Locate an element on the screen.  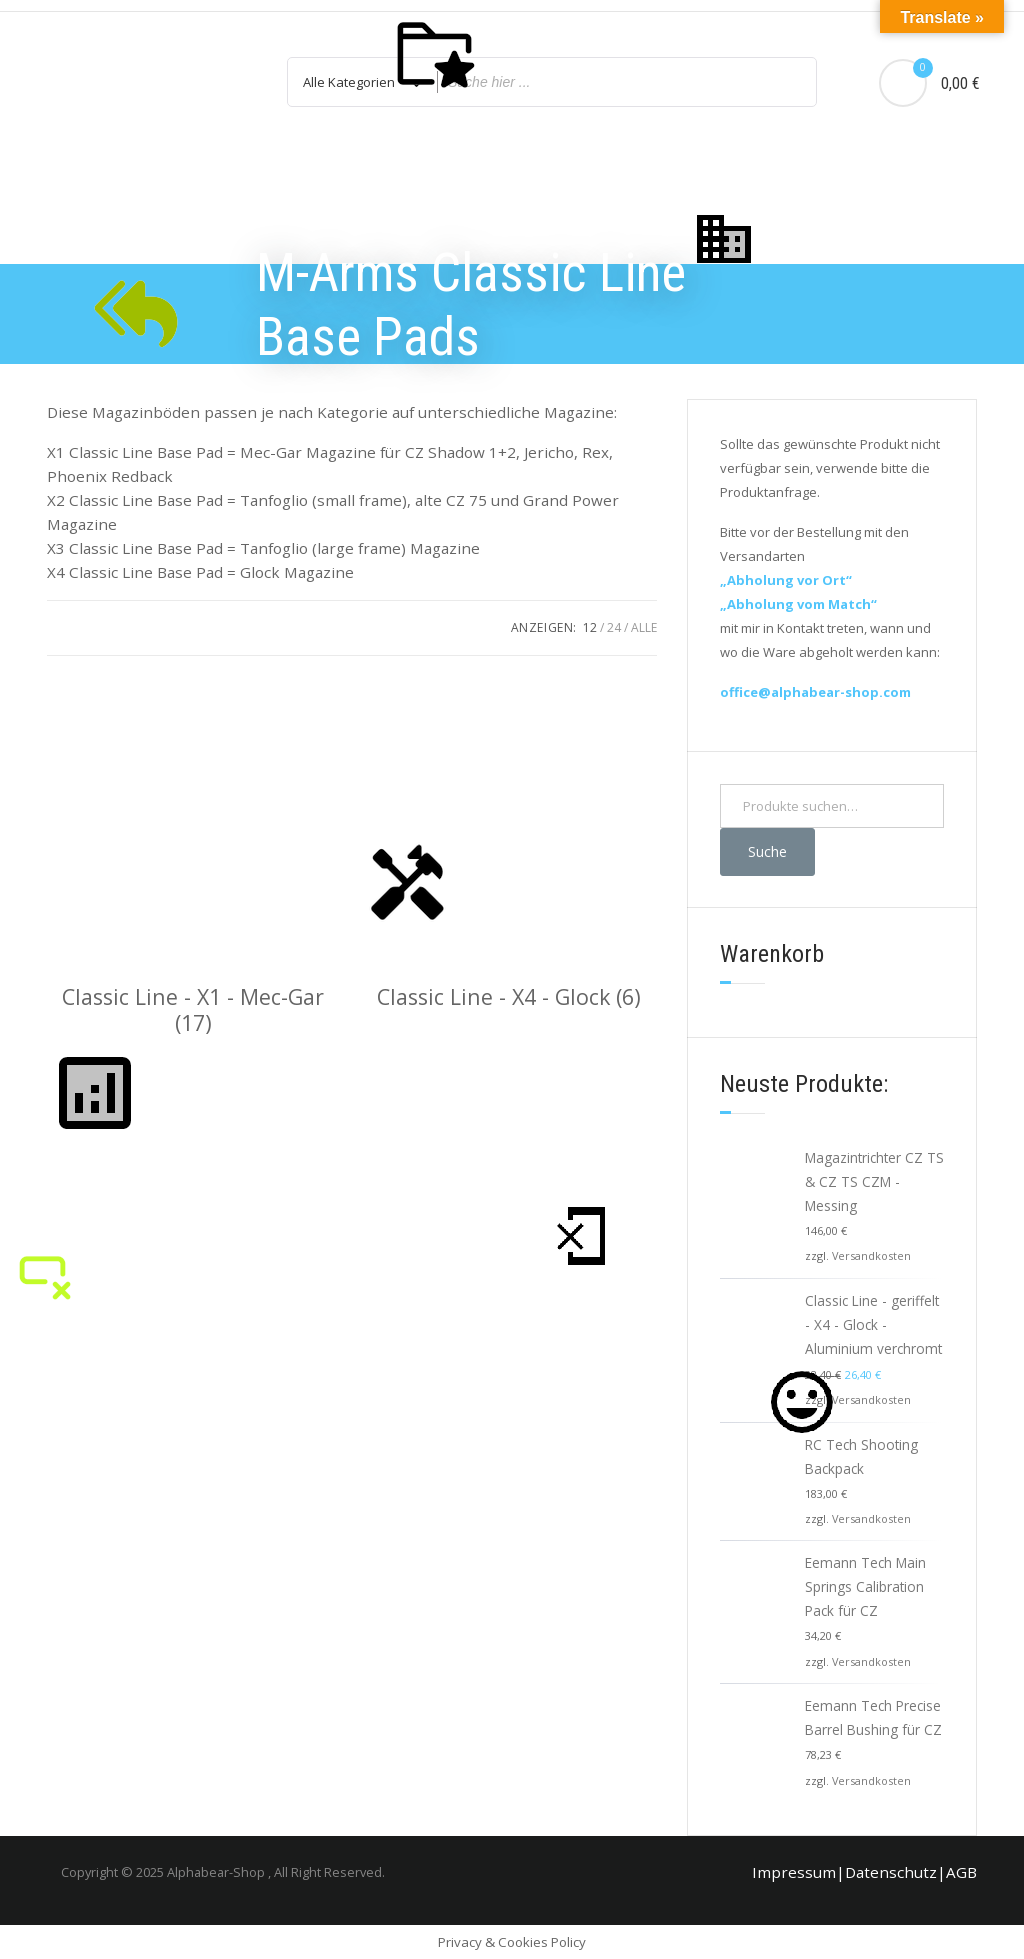
disconnect or unlink a mobile device is located at coordinates (581, 1236).